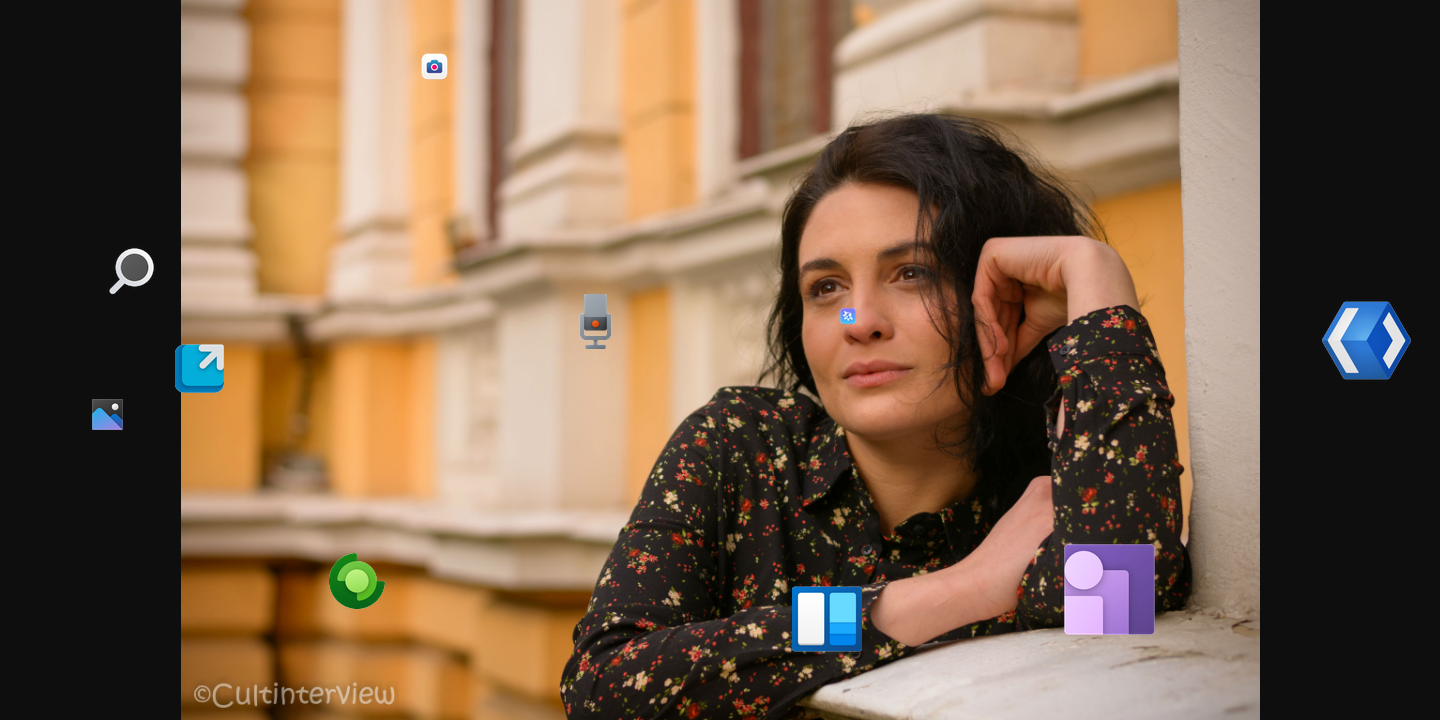 This screenshot has width=1440, height=720. What do you see at coordinates (1109, 589) in the screenshot?
I see `open the CoreHR app` at bounding box center [1109, 589].